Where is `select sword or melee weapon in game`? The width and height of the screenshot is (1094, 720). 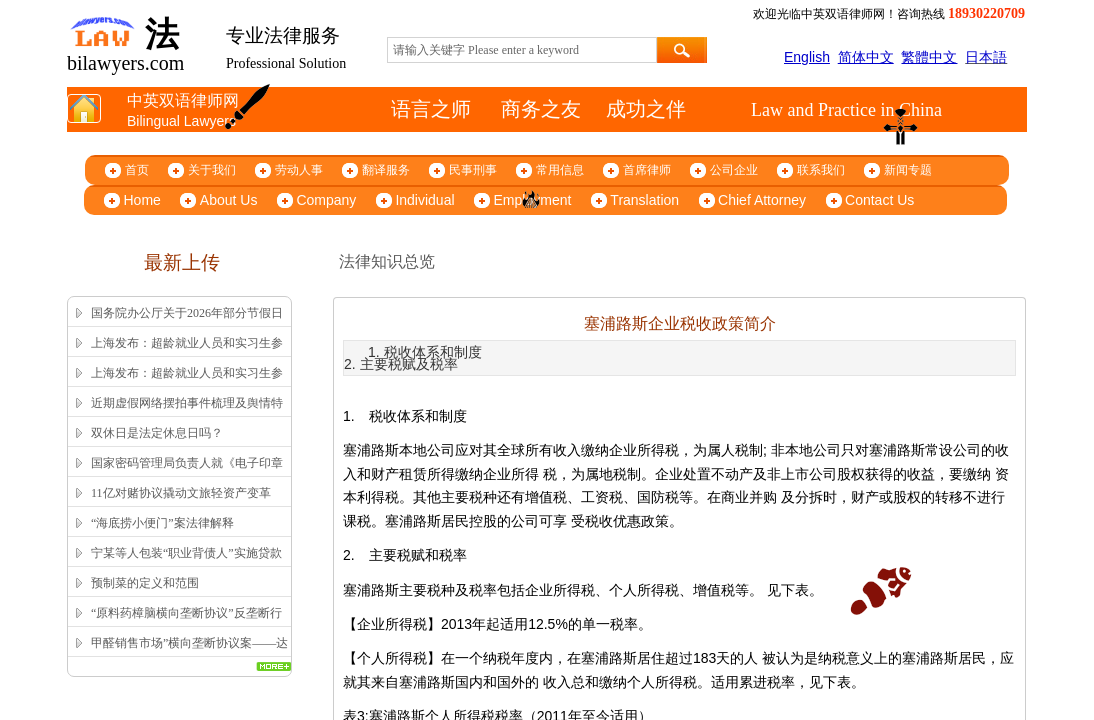 select sword or melee weapon in game is located at coordinates (247, 106).